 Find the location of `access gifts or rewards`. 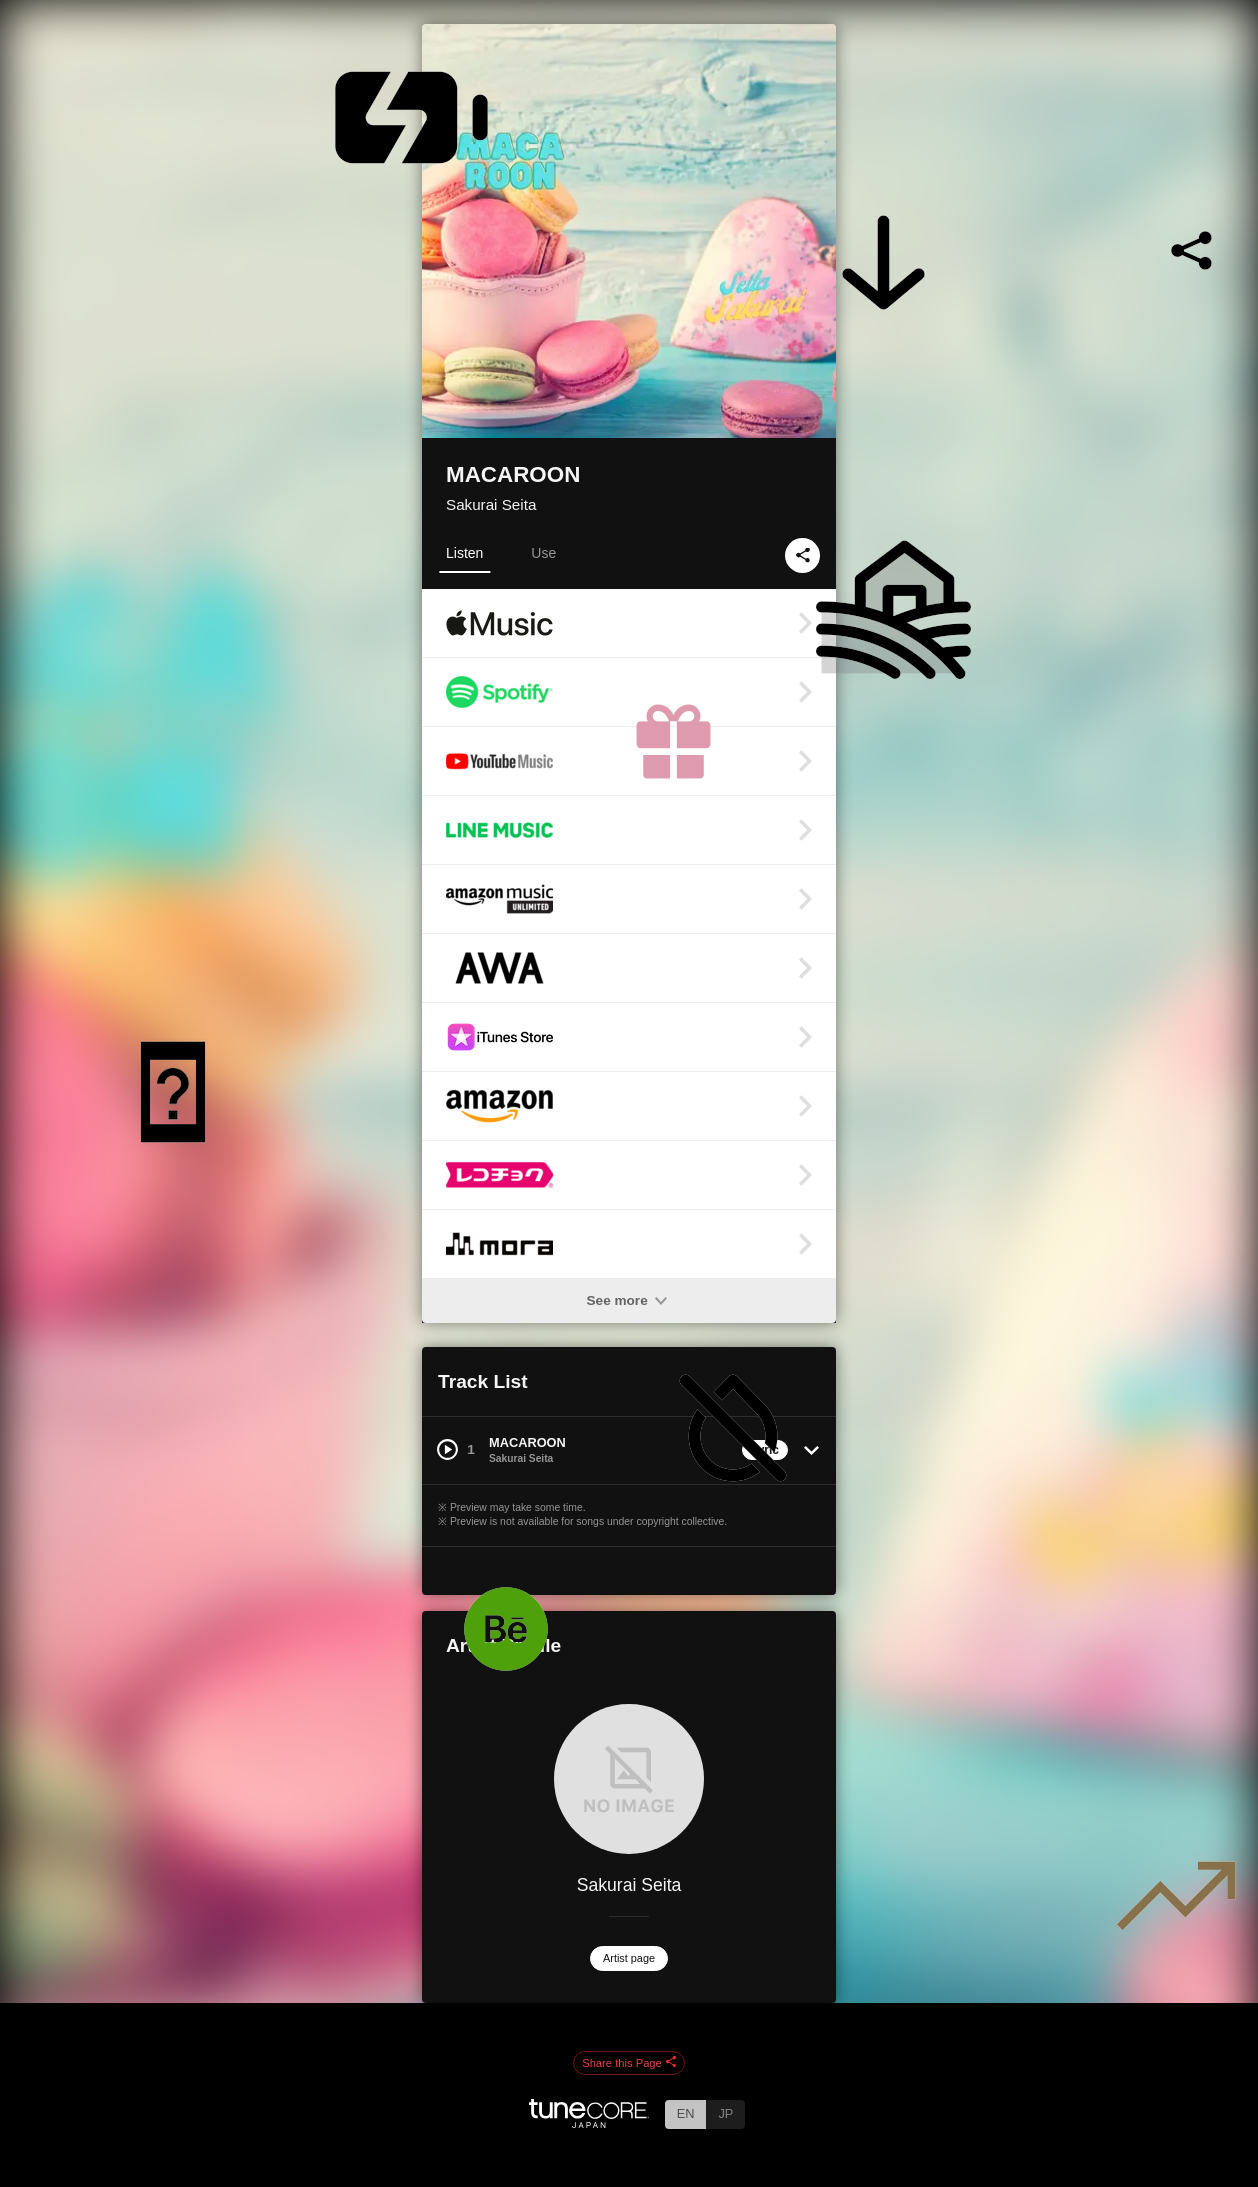

access gifts or rewards is located at coordinates (673, 741).